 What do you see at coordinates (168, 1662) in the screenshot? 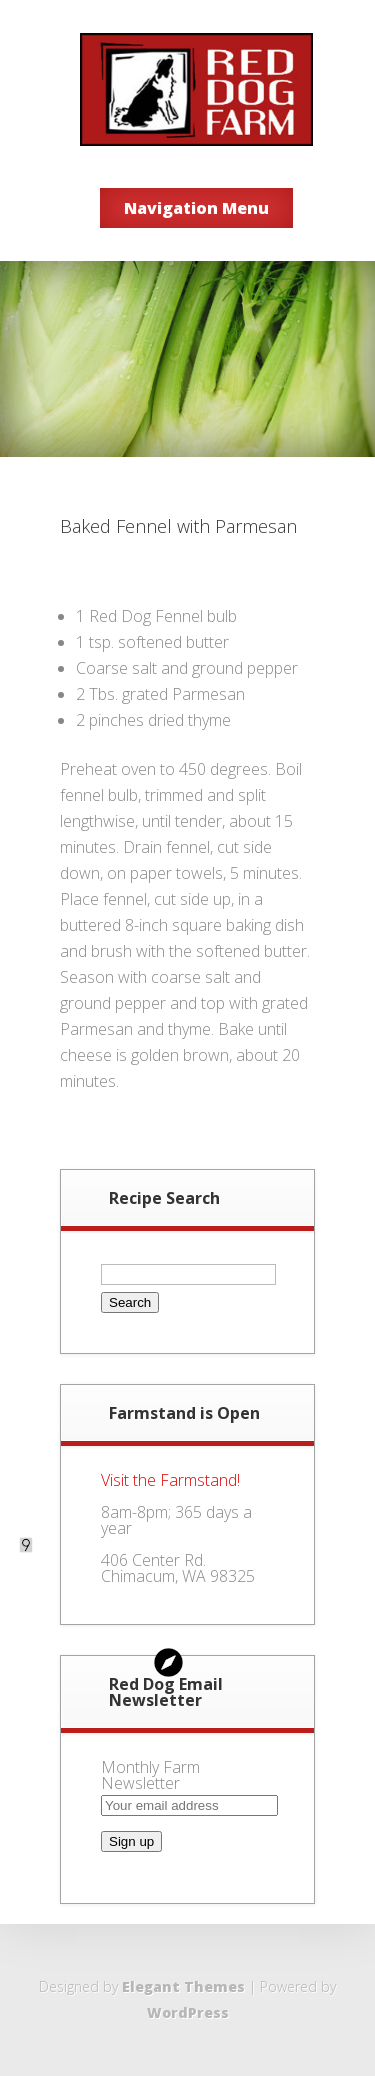
I see `navigate or explore directions` at bounding box center [168, 1662].